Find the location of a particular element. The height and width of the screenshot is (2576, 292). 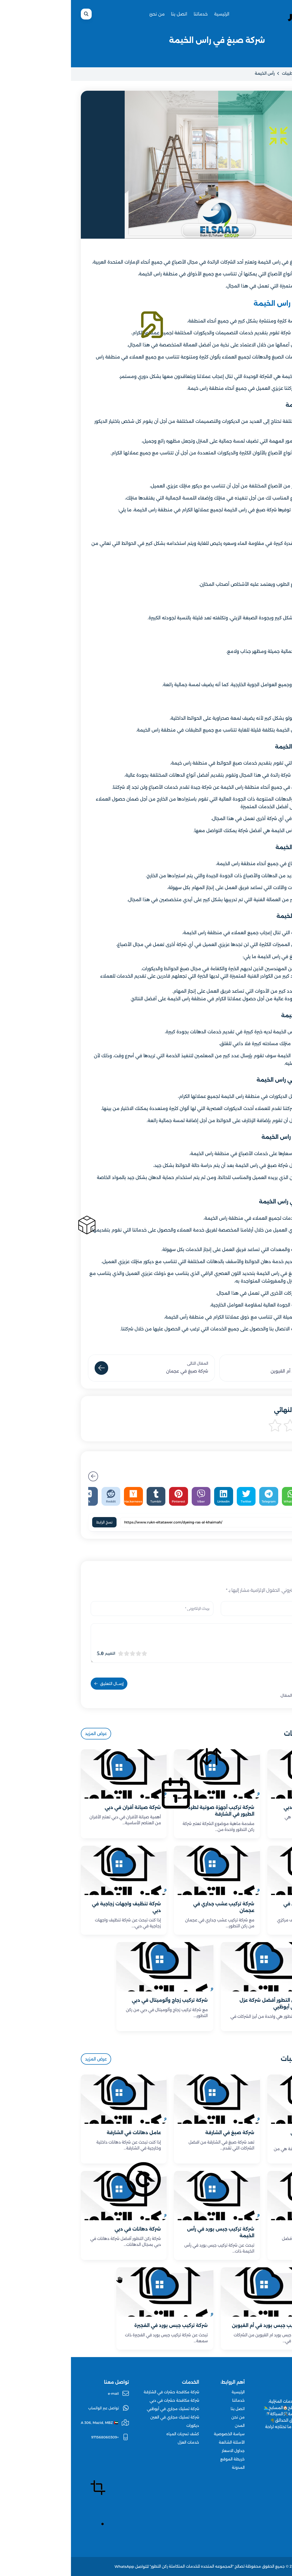

no wifi signal available is located at coordinates (103, 2514).